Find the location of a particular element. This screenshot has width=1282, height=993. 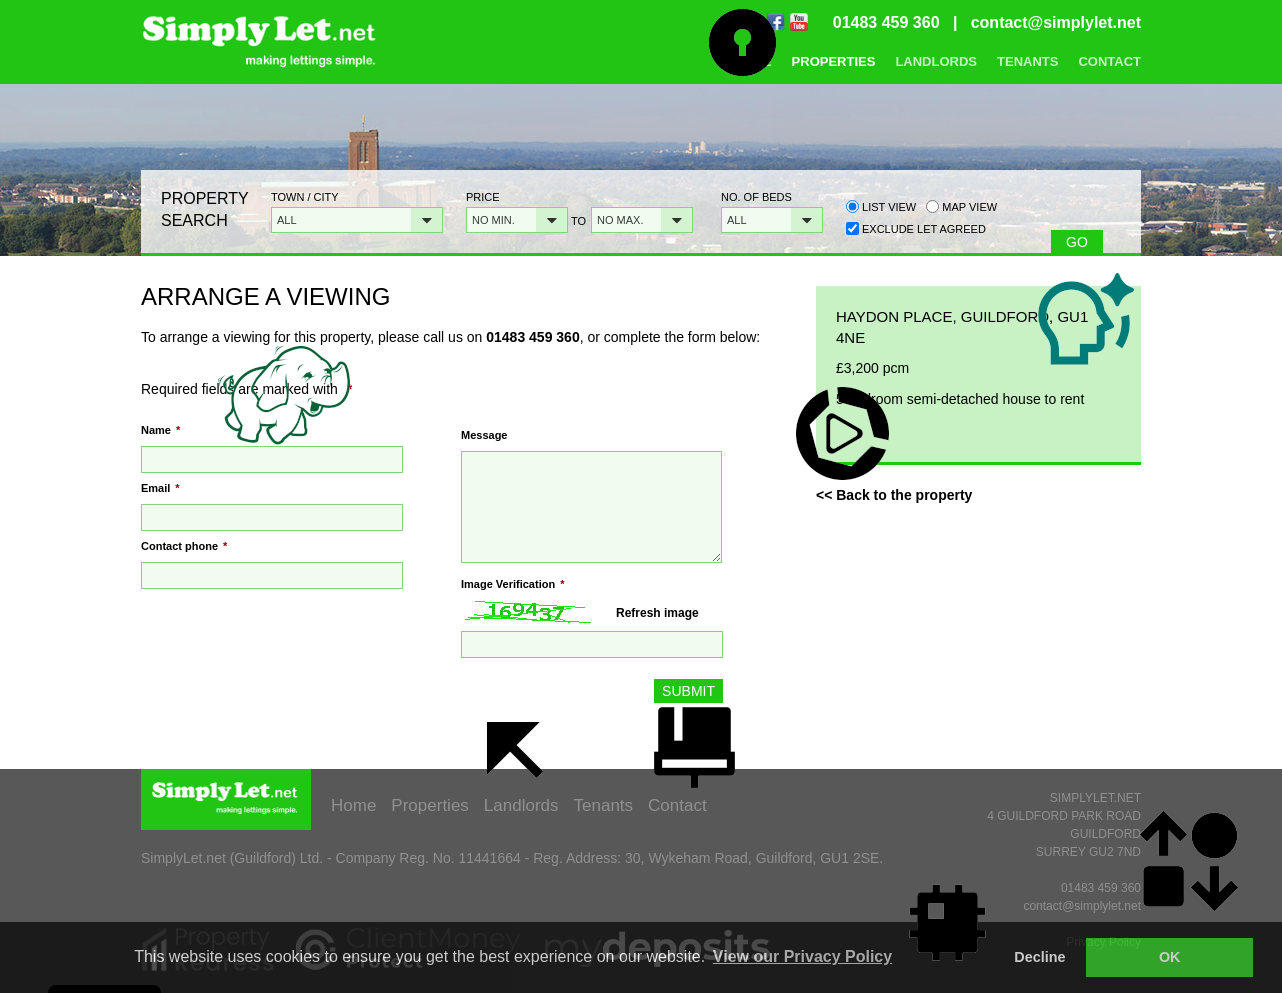

access speak ai voice assistant is located at coordinates (1084, 323).